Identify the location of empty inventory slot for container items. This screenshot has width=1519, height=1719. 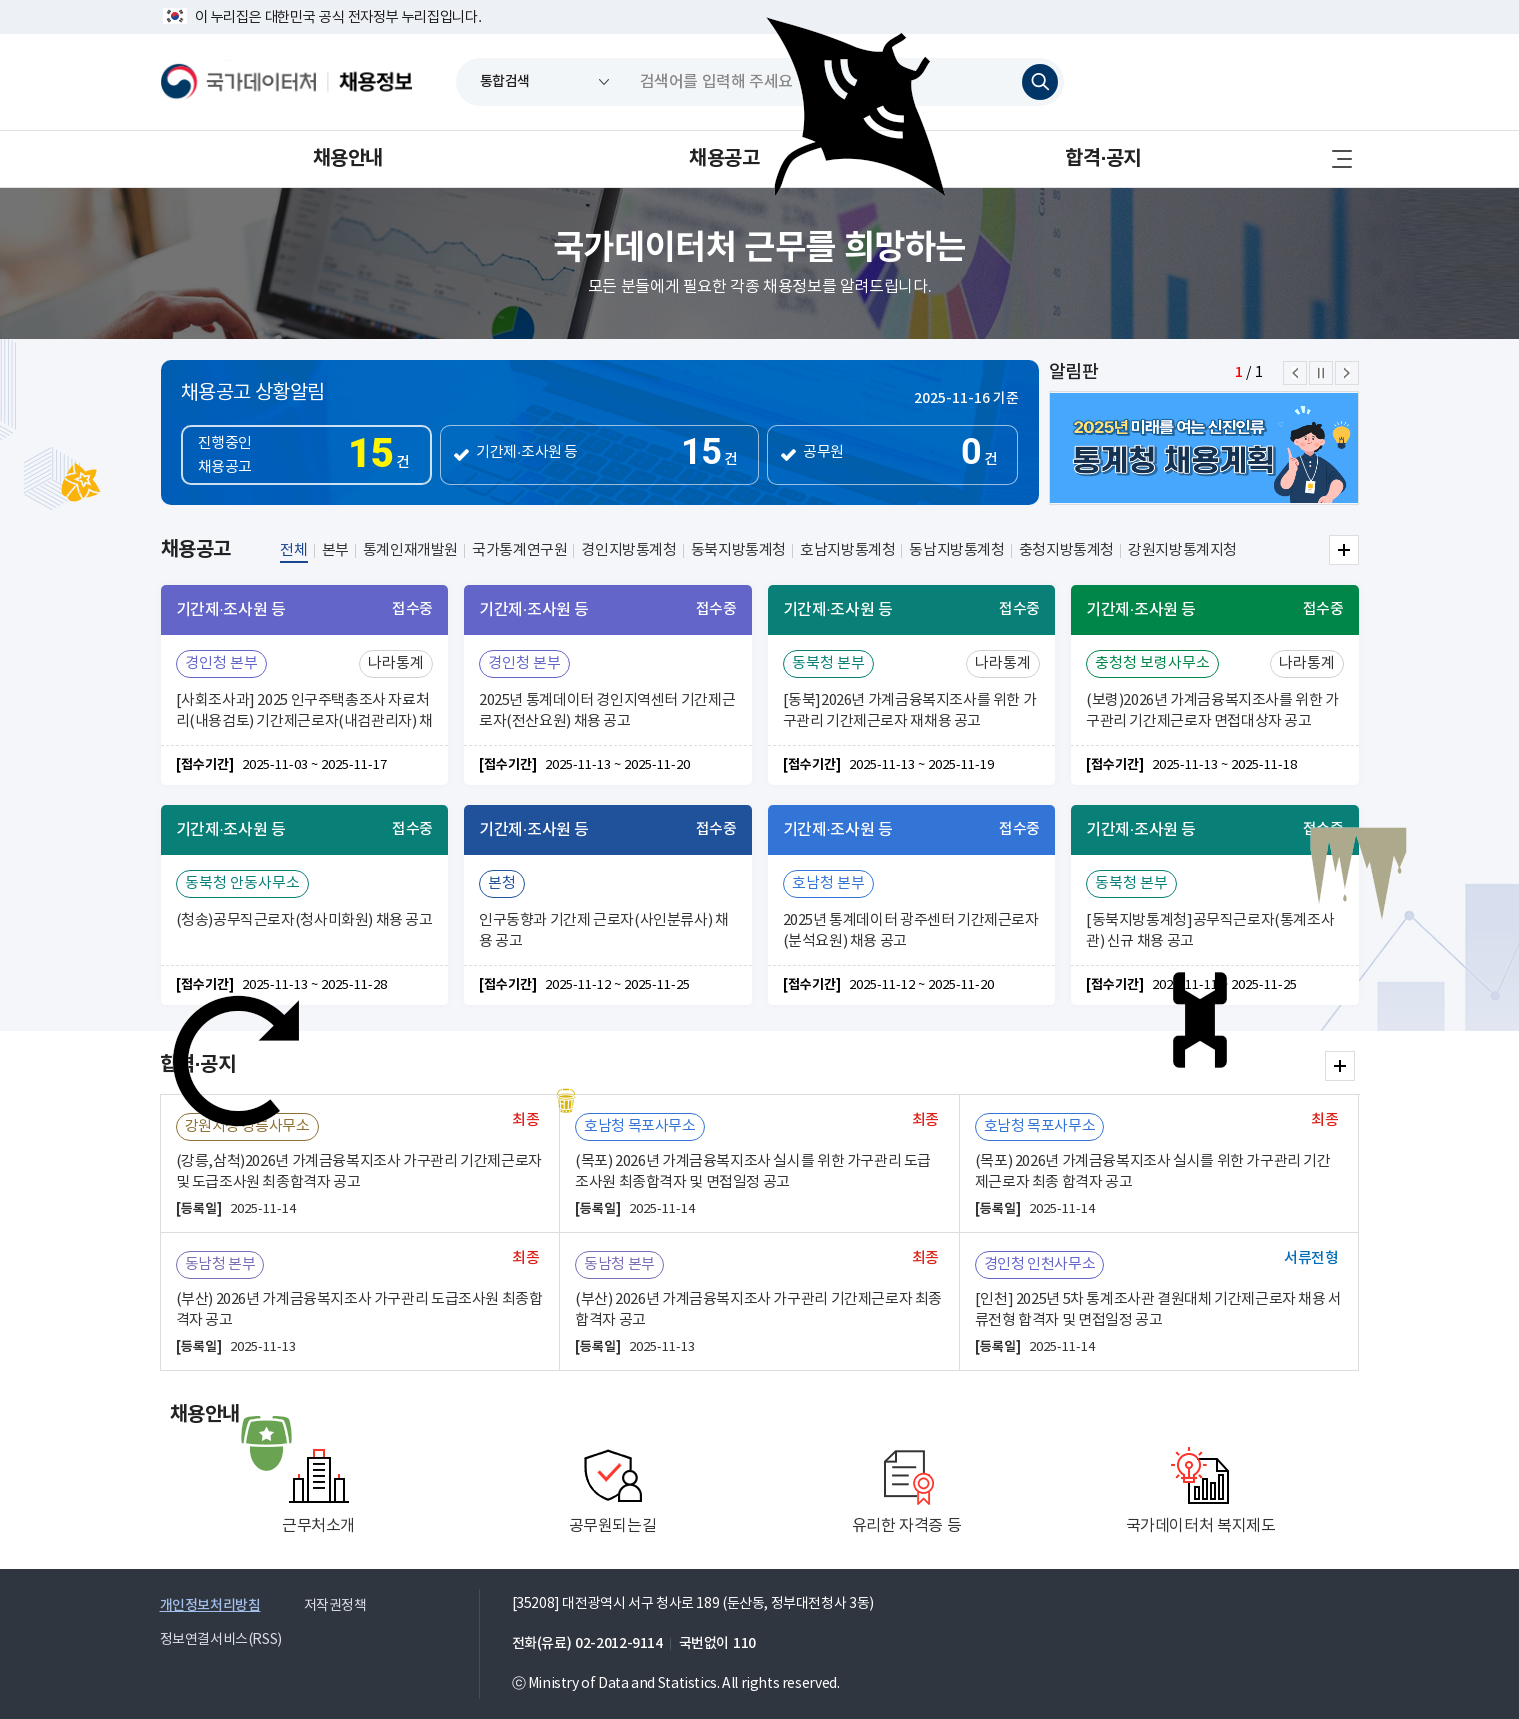
(566, 1100).